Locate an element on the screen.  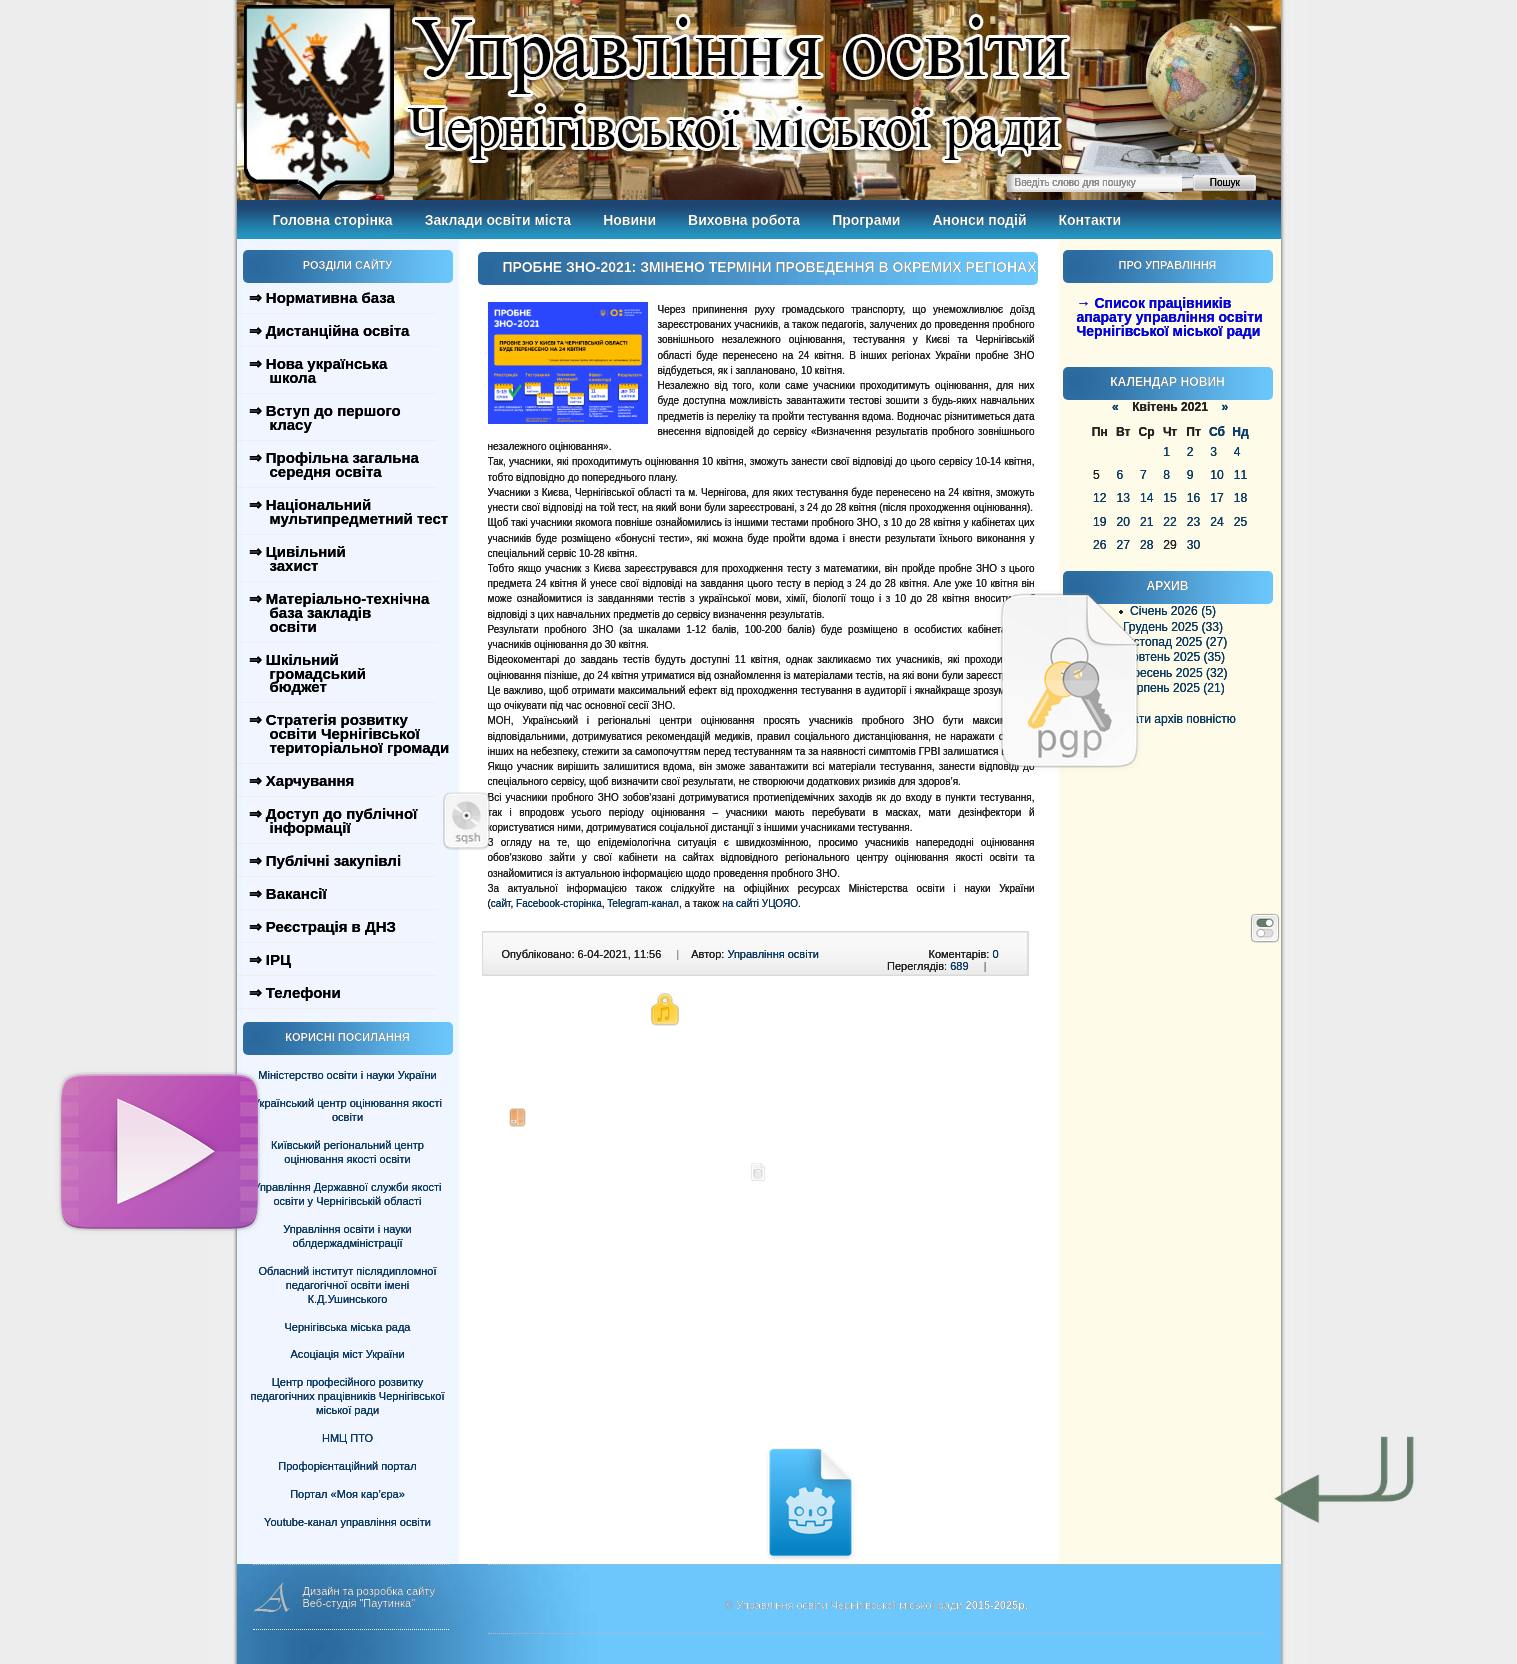
a squashfs compressed filesystem archive file is located at coordinates (466, 820).